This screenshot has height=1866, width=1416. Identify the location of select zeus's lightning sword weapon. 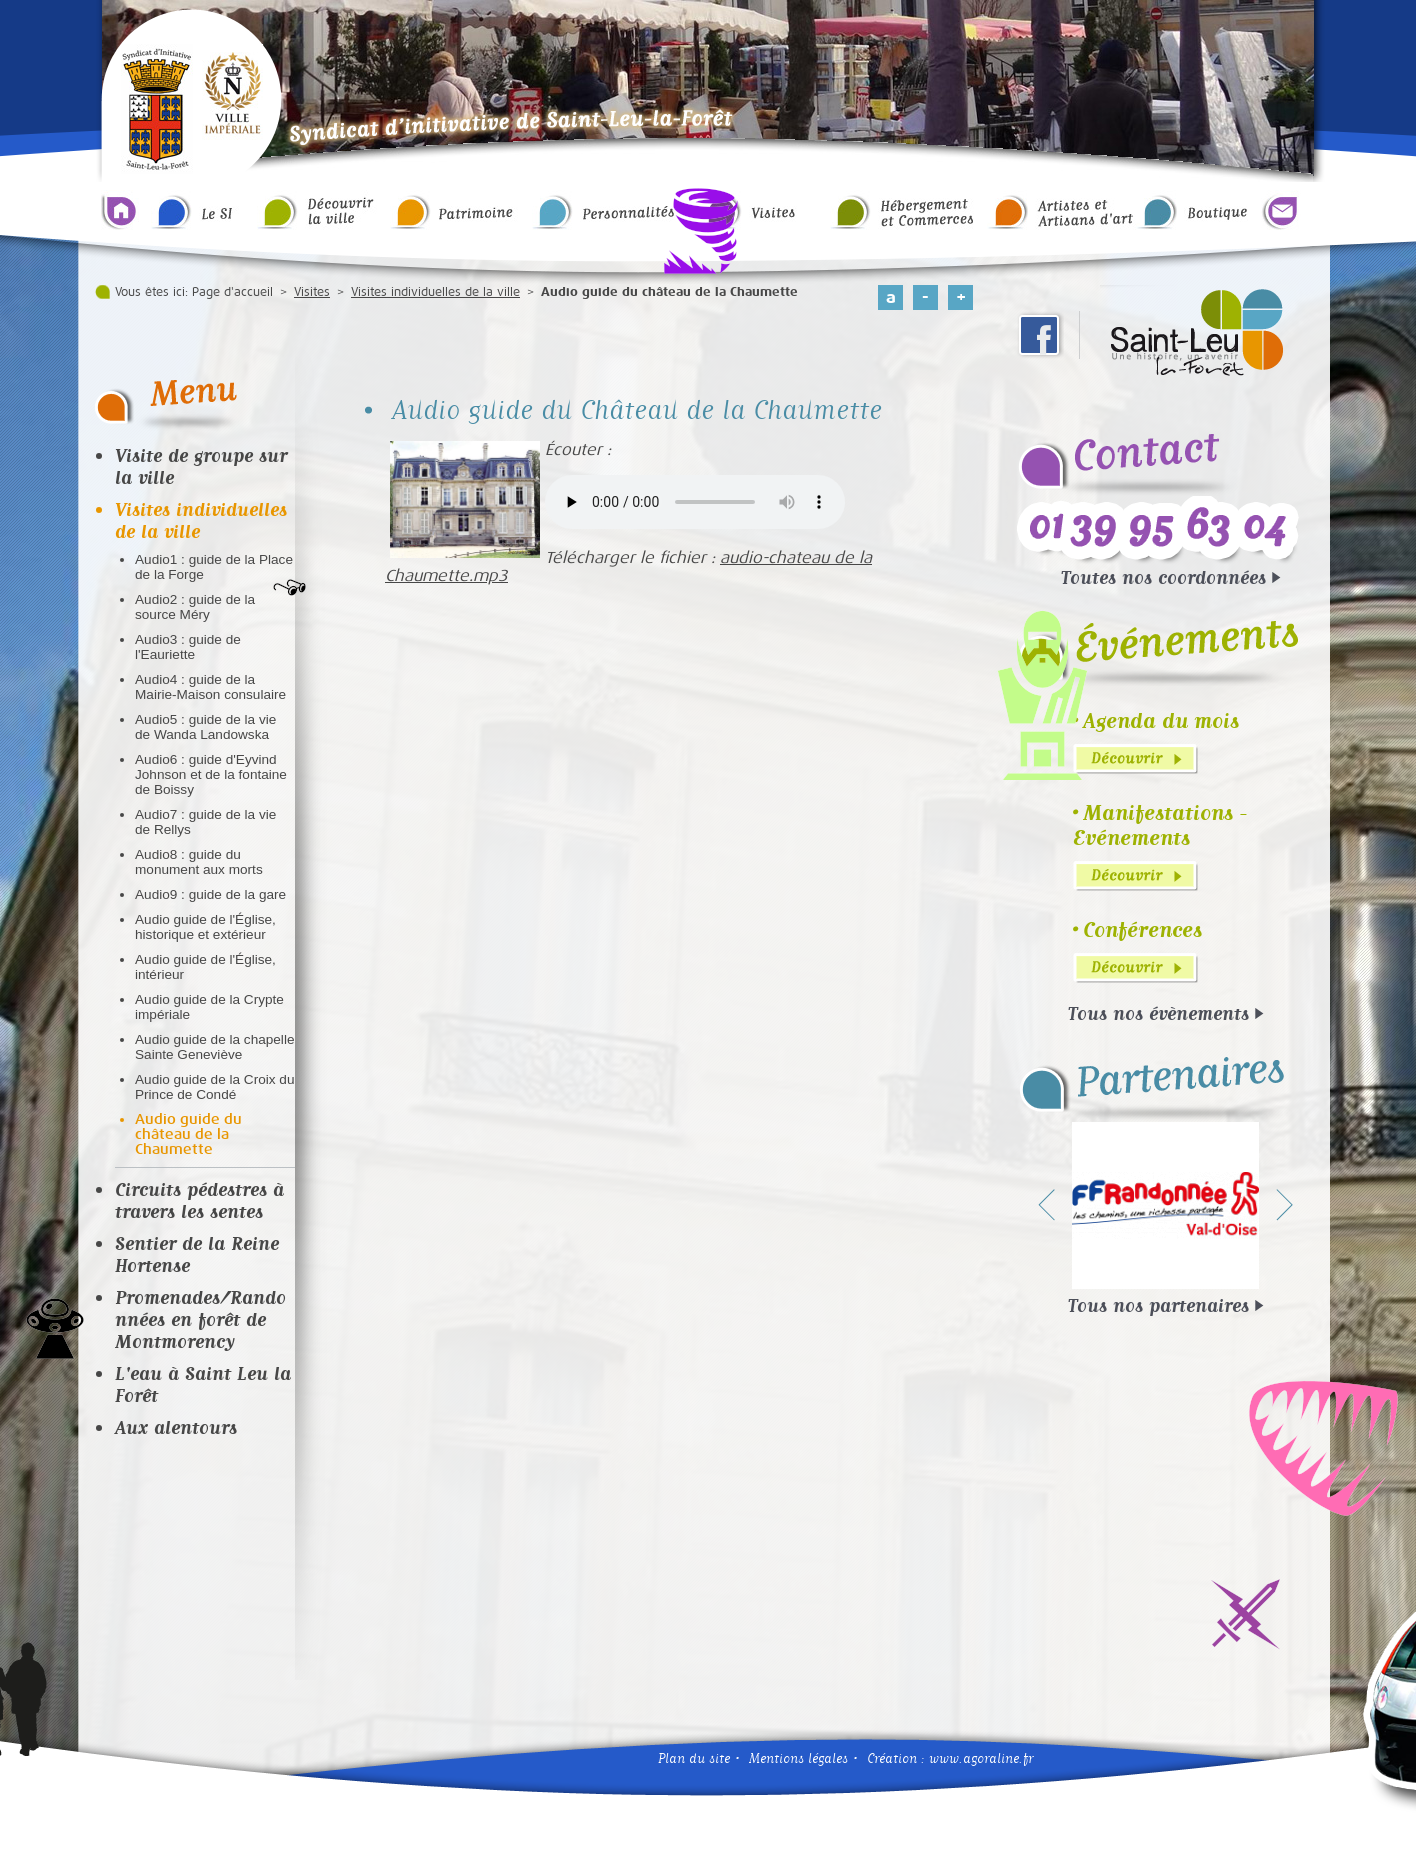
(1245, 1614).